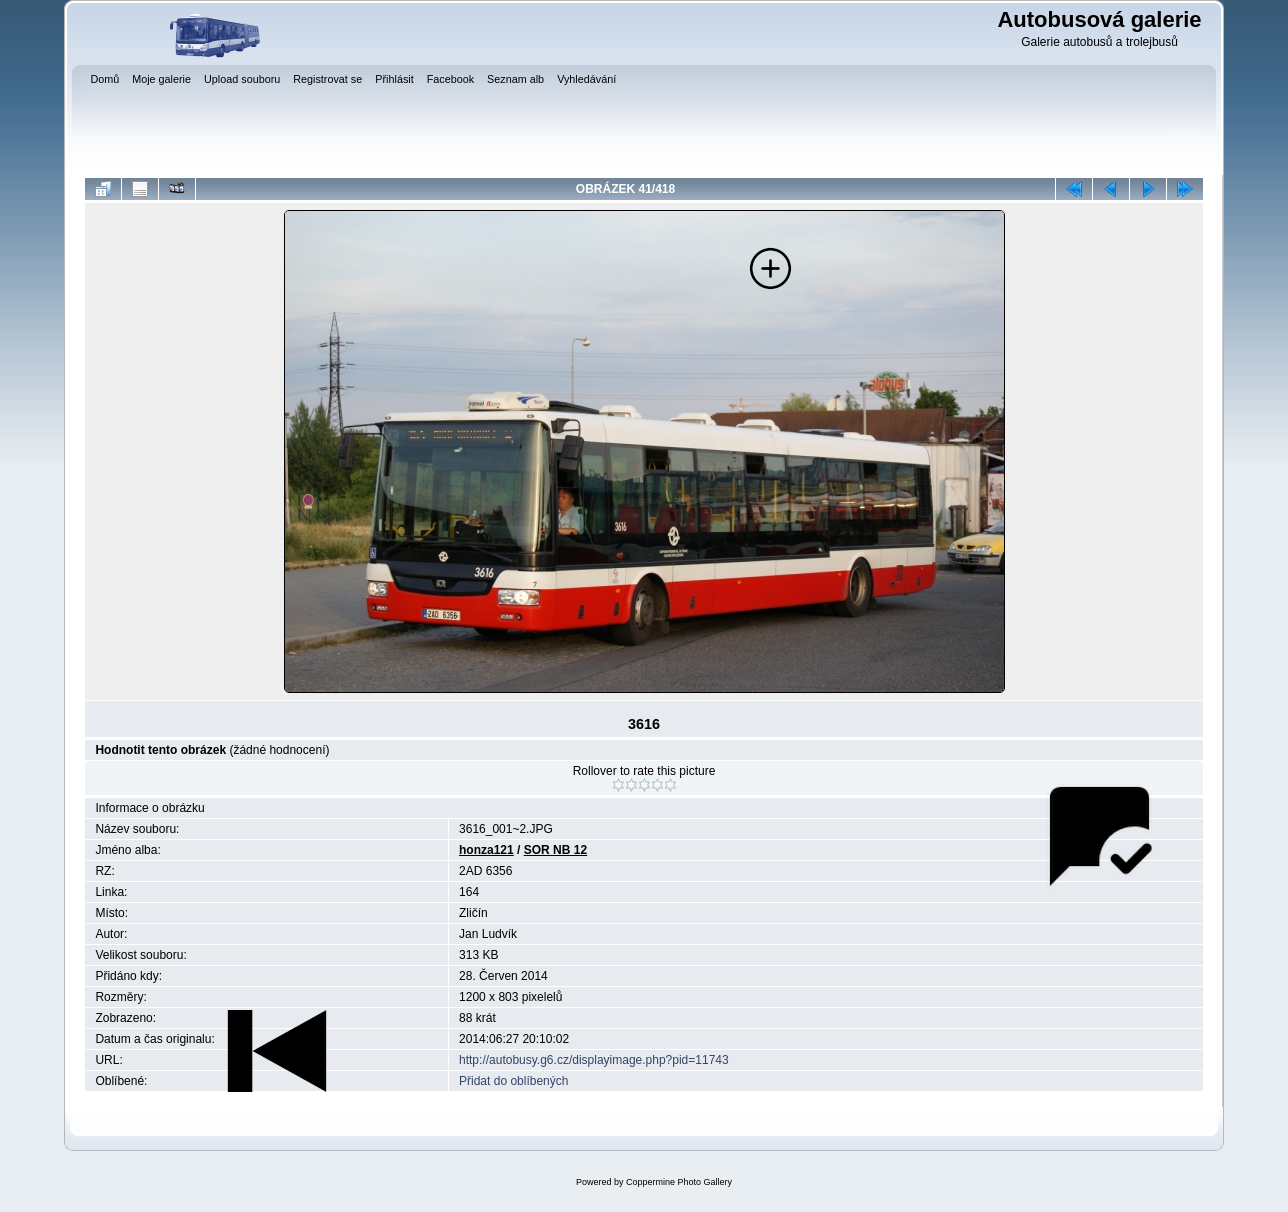  Describe the element at coordinates (277, 1051) in the screenshot. I see `skip to previous track` at that location.